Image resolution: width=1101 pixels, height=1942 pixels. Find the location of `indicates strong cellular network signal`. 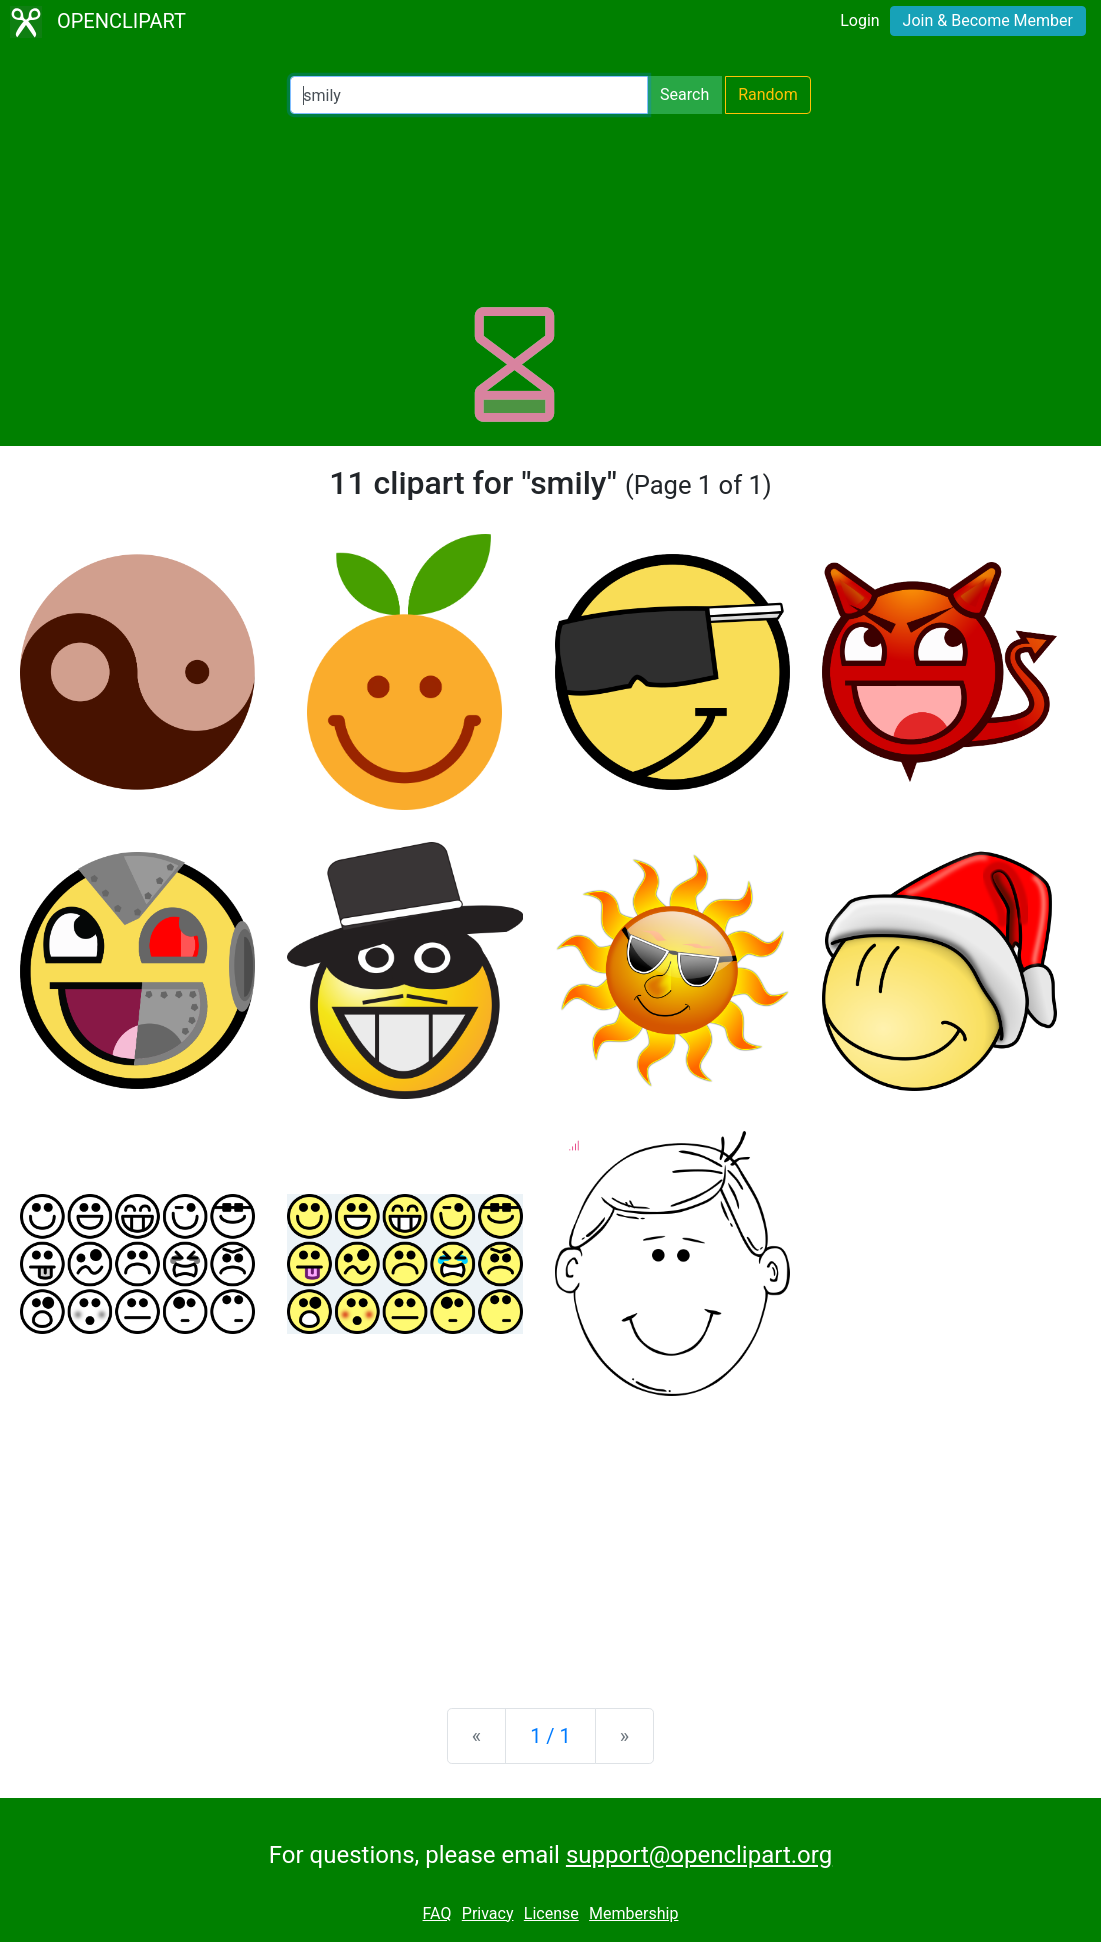

indicates strong cellular network signal is located at coordinates (576, 1145).